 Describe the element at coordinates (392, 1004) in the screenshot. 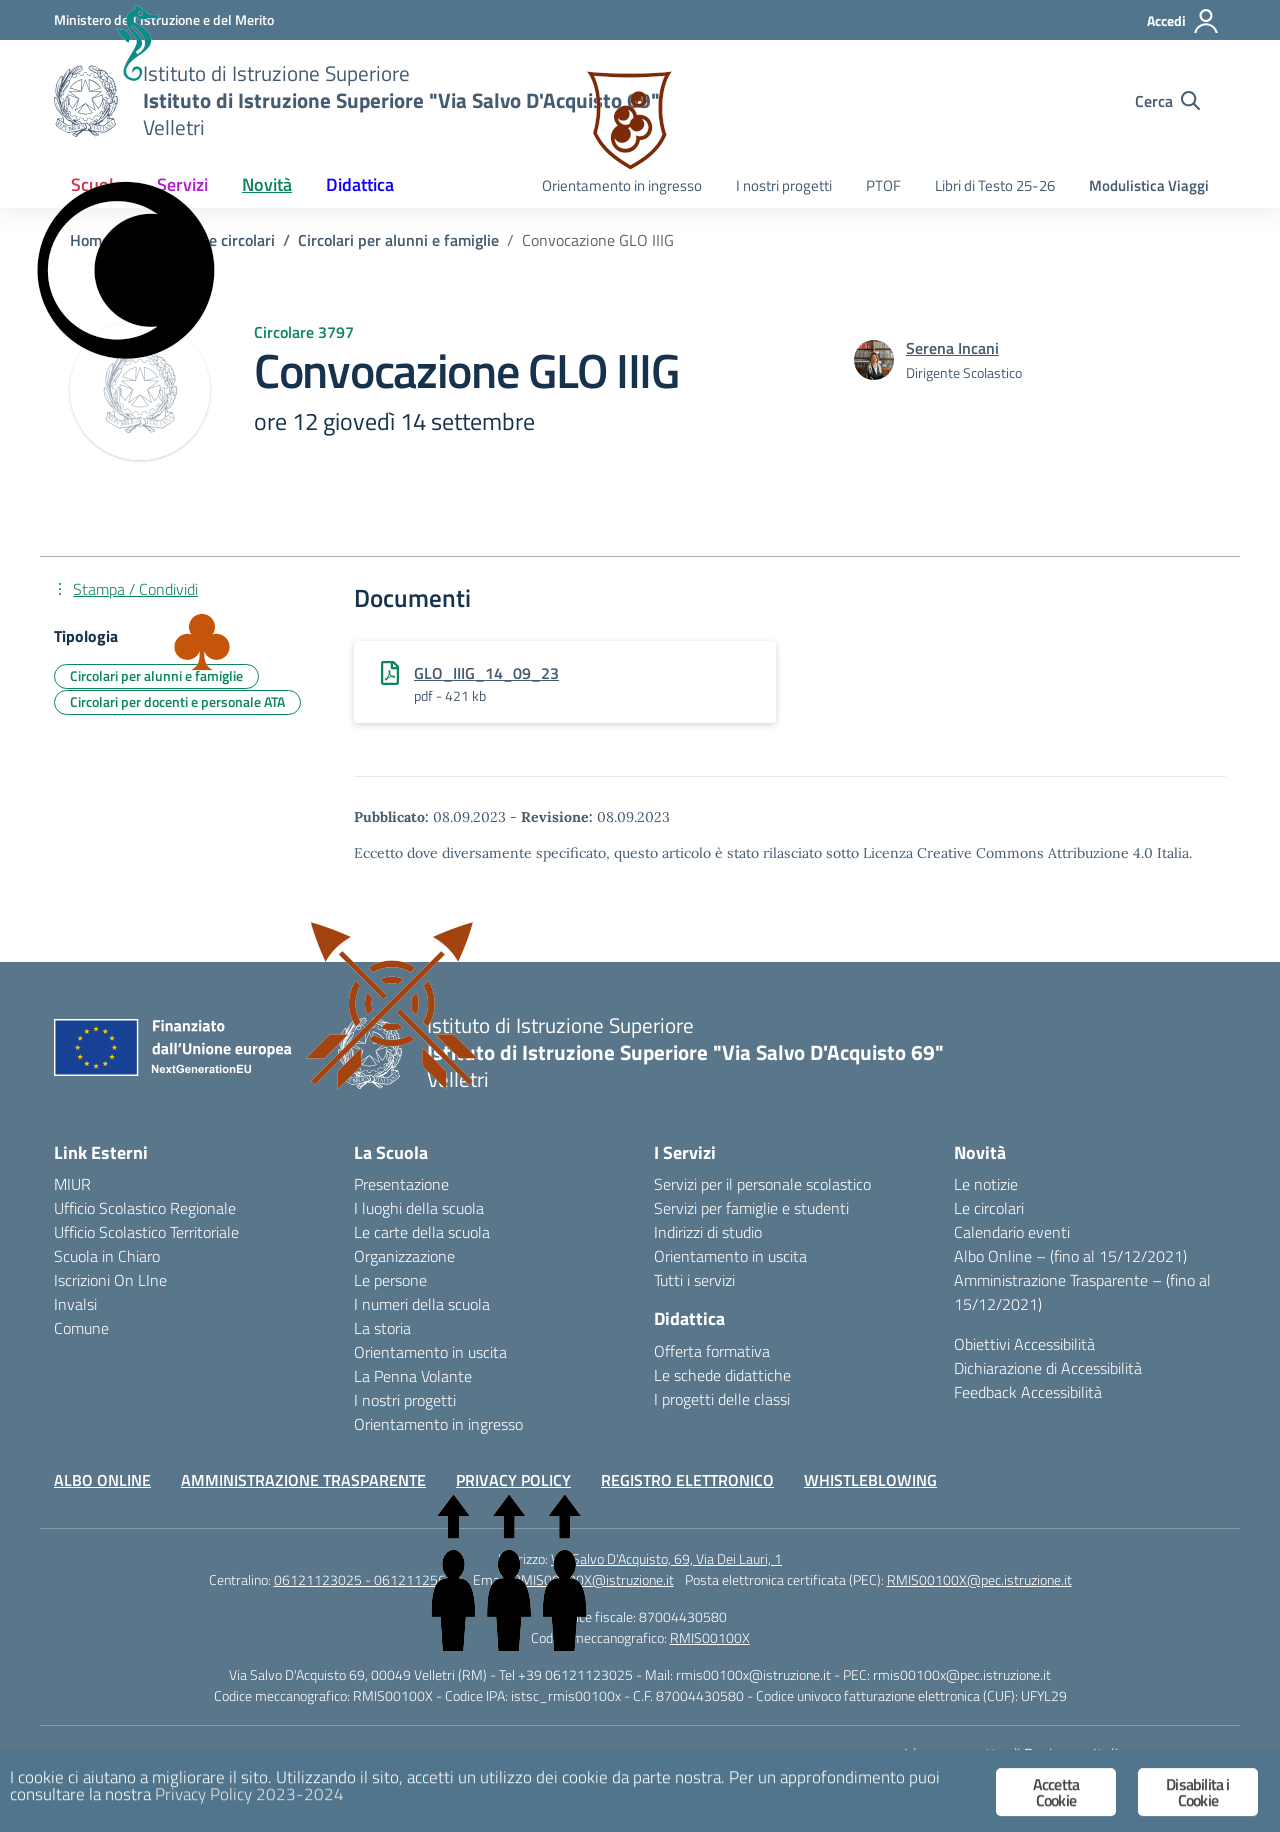

I see `view targeting or precision settings` at that location.